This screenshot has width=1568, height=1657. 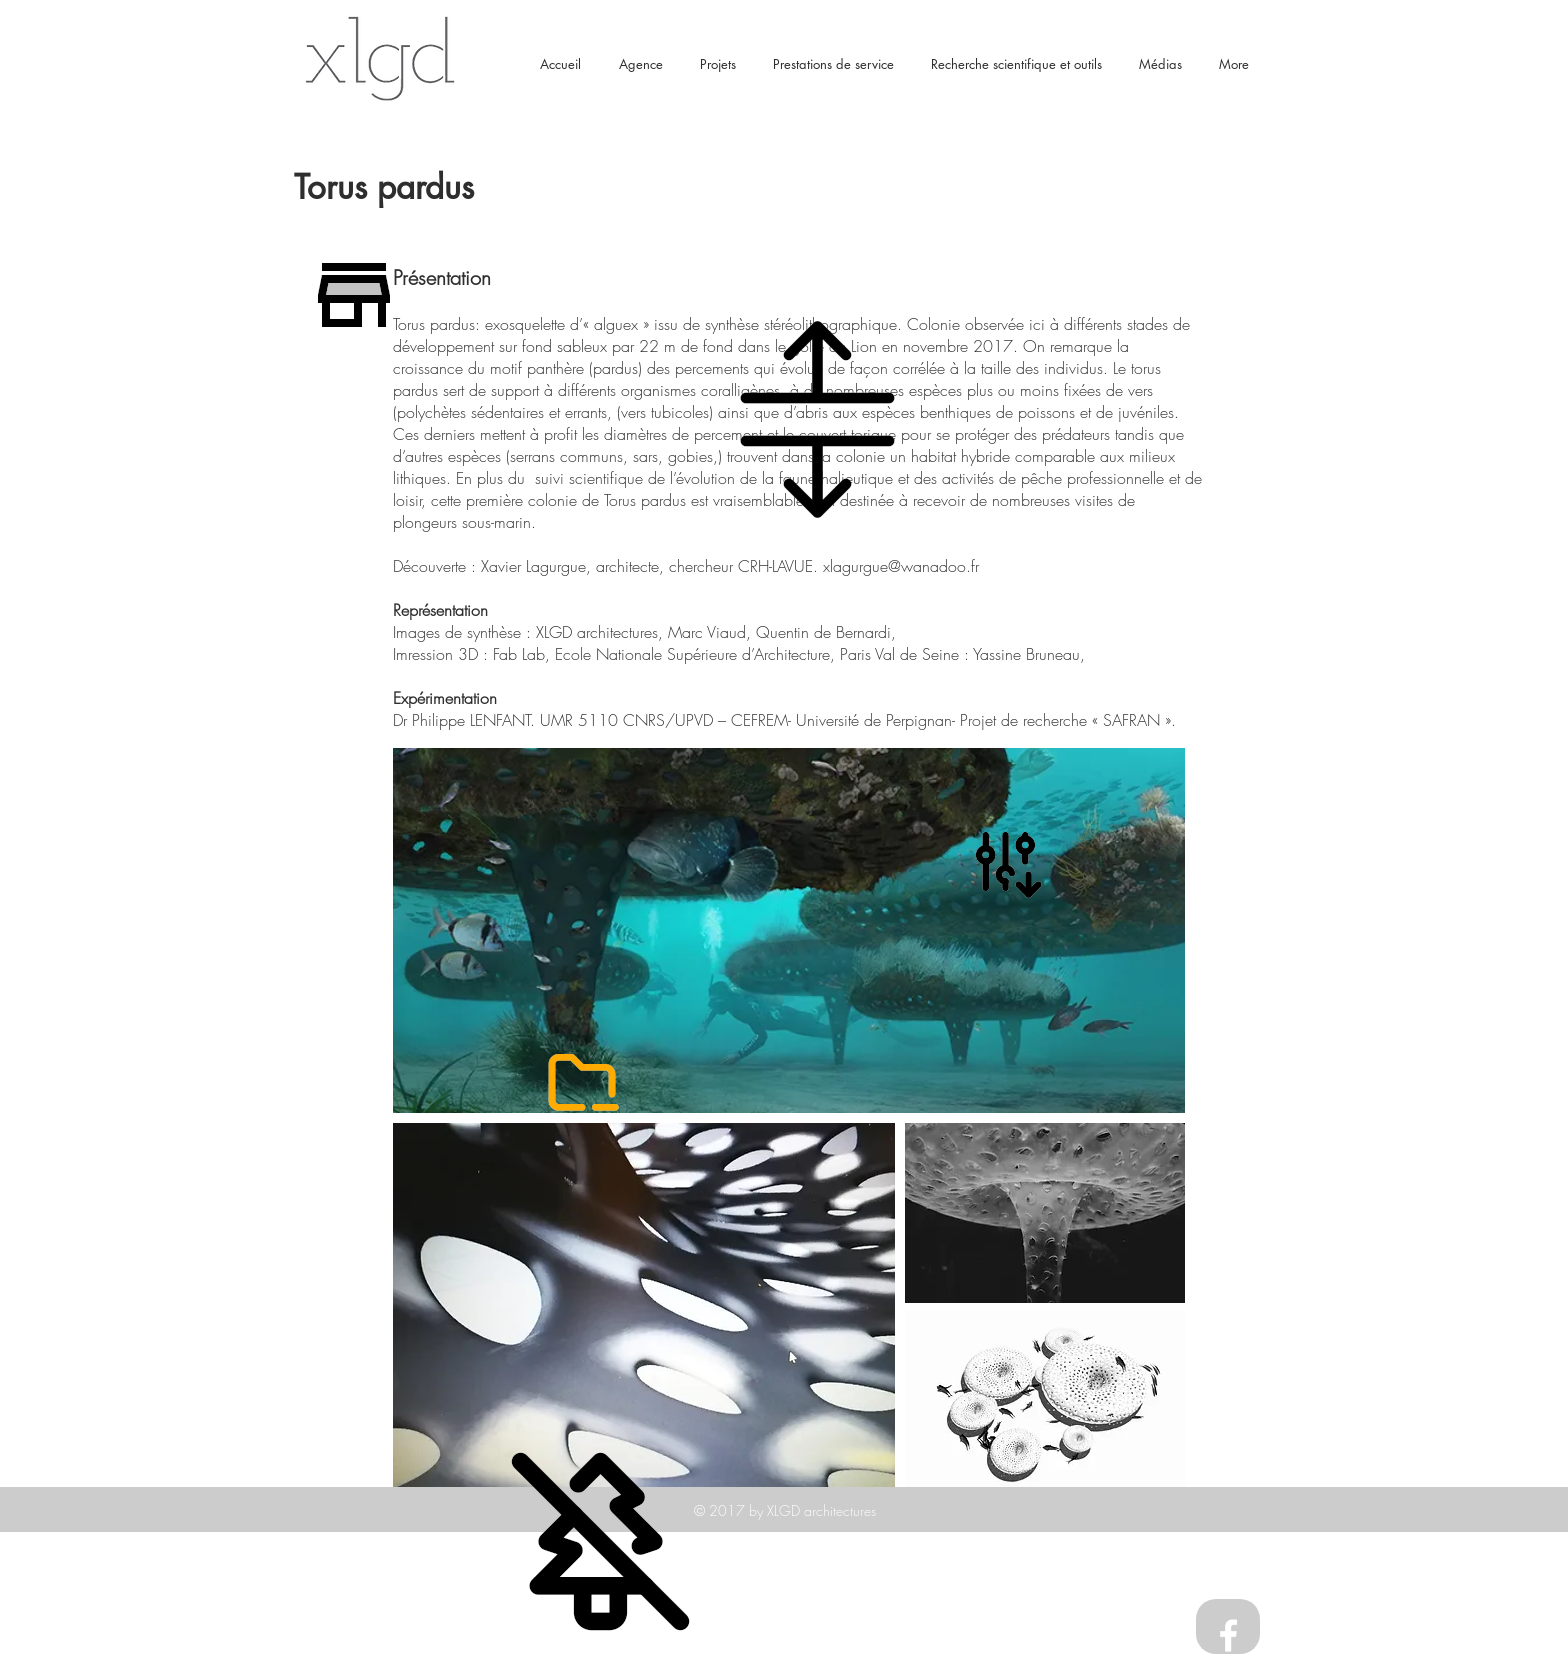 What do you see at coordinates (1005, 861) in the screenshot?
I see `adjust settings or preferences` at bounding box center [1005, 861].